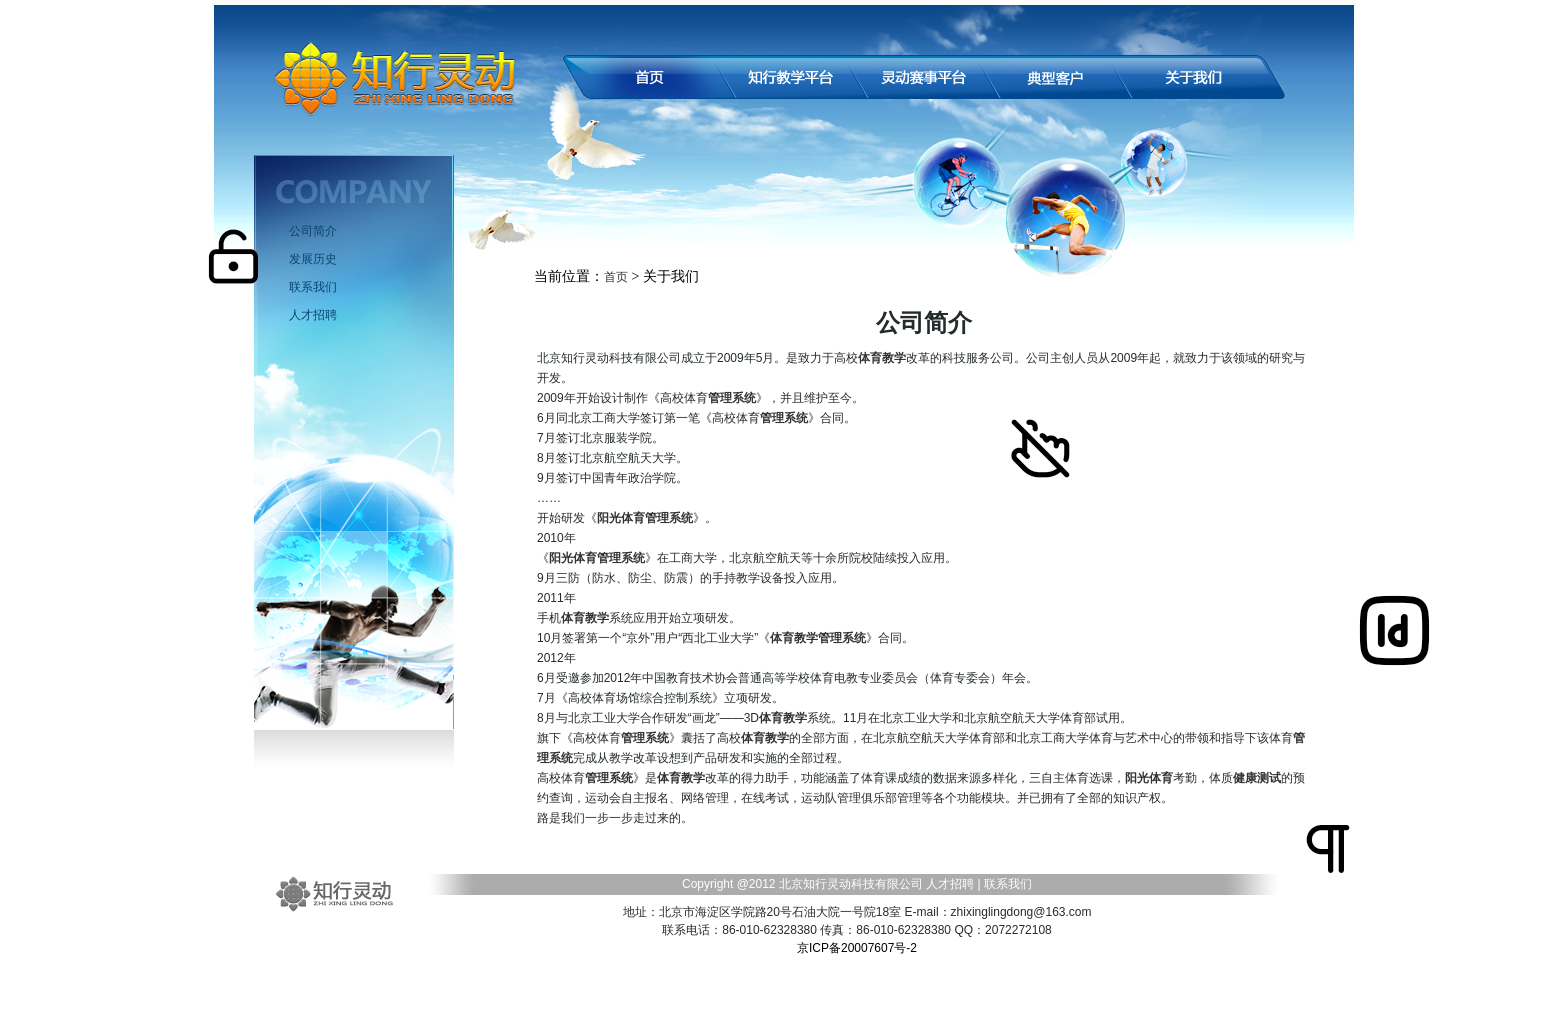 The height and width of the screenshot is (1009, 1568). I want to click on disable touch or pointer input, so click(1040, 448).